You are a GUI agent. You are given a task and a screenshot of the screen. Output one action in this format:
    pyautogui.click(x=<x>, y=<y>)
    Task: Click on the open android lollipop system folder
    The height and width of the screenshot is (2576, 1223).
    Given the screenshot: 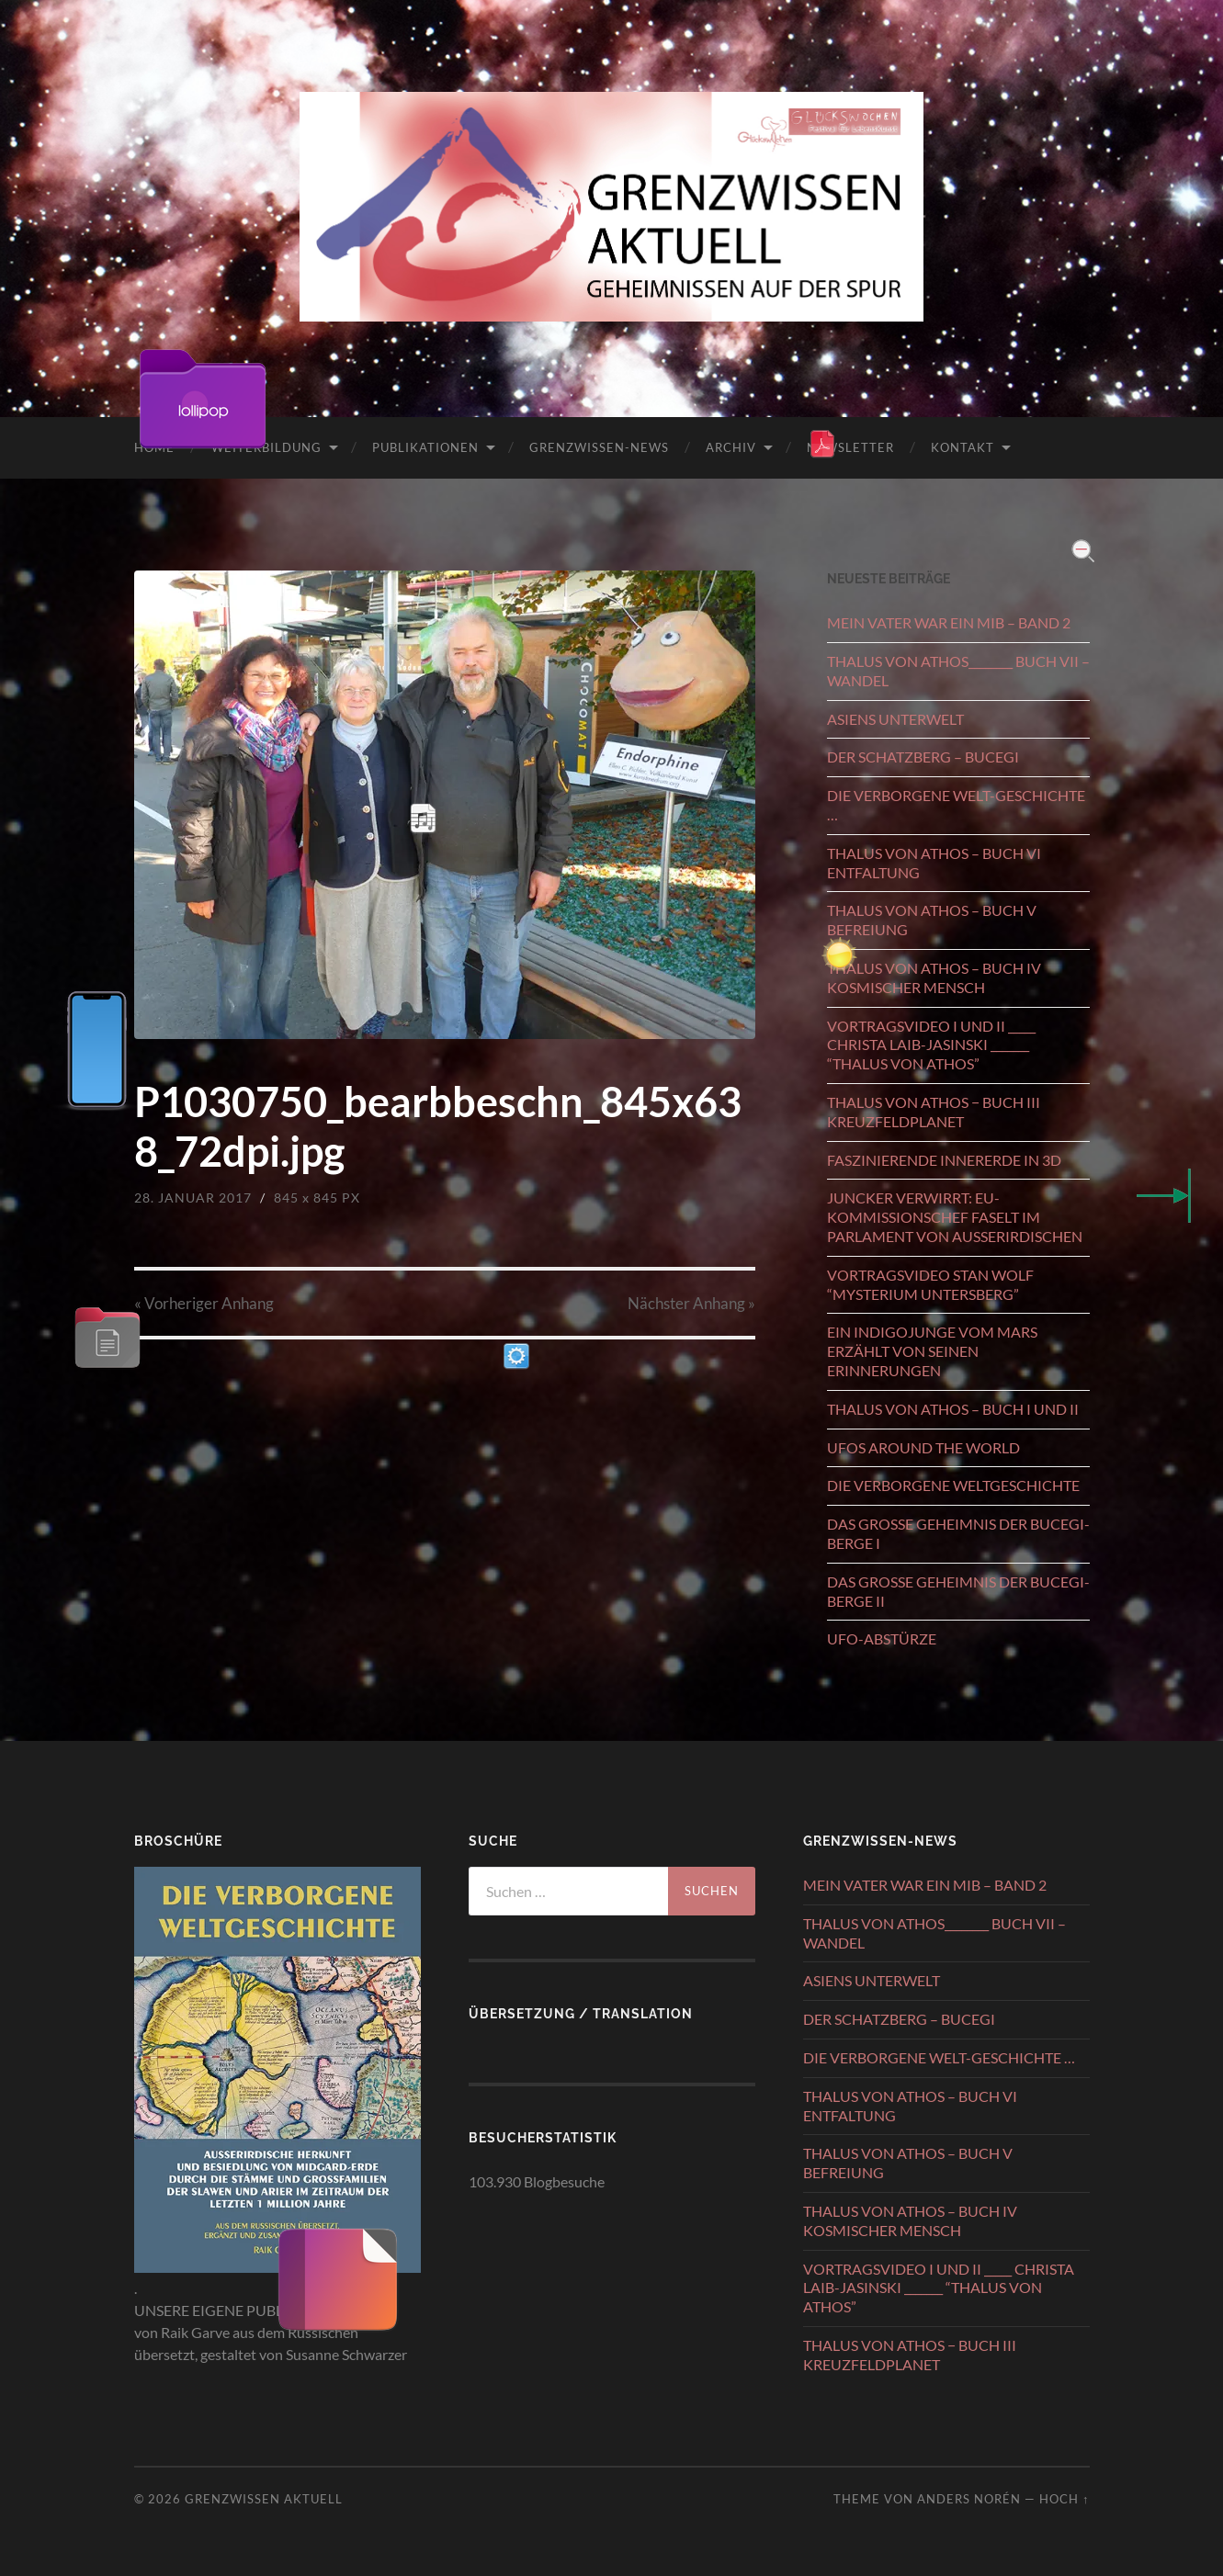 What is the action you would take?
    pyautogui.click(x=202, y=402)
    